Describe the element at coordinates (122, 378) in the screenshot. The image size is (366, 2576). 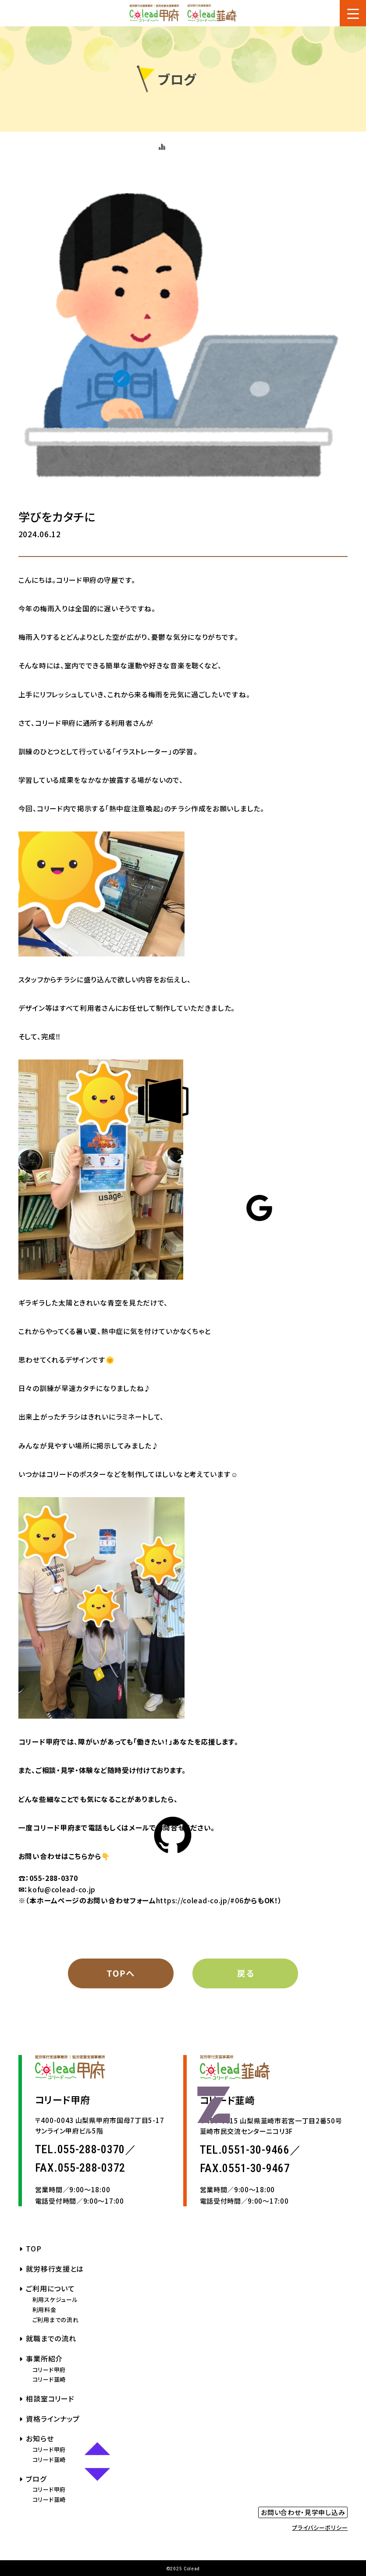
I see `indicates a blocked or prohibited action` at that location.